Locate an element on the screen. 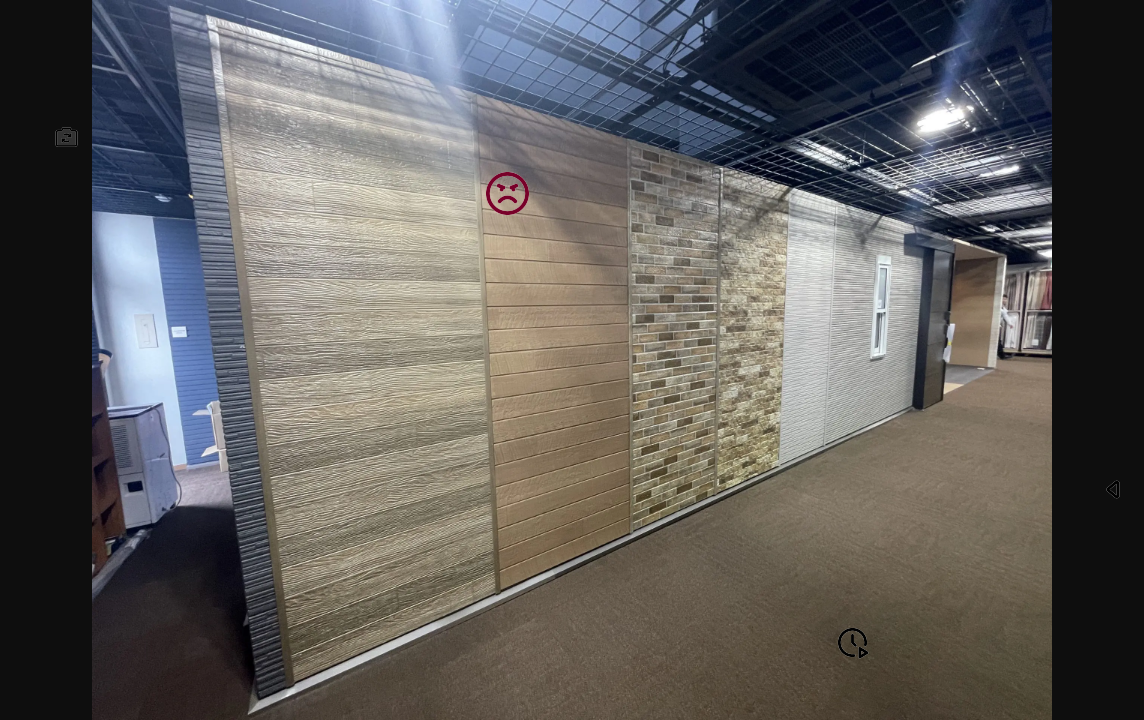 This screenshot has width=1144, height=720. start a timer or scheduled task is located at coordinates (852, 642).